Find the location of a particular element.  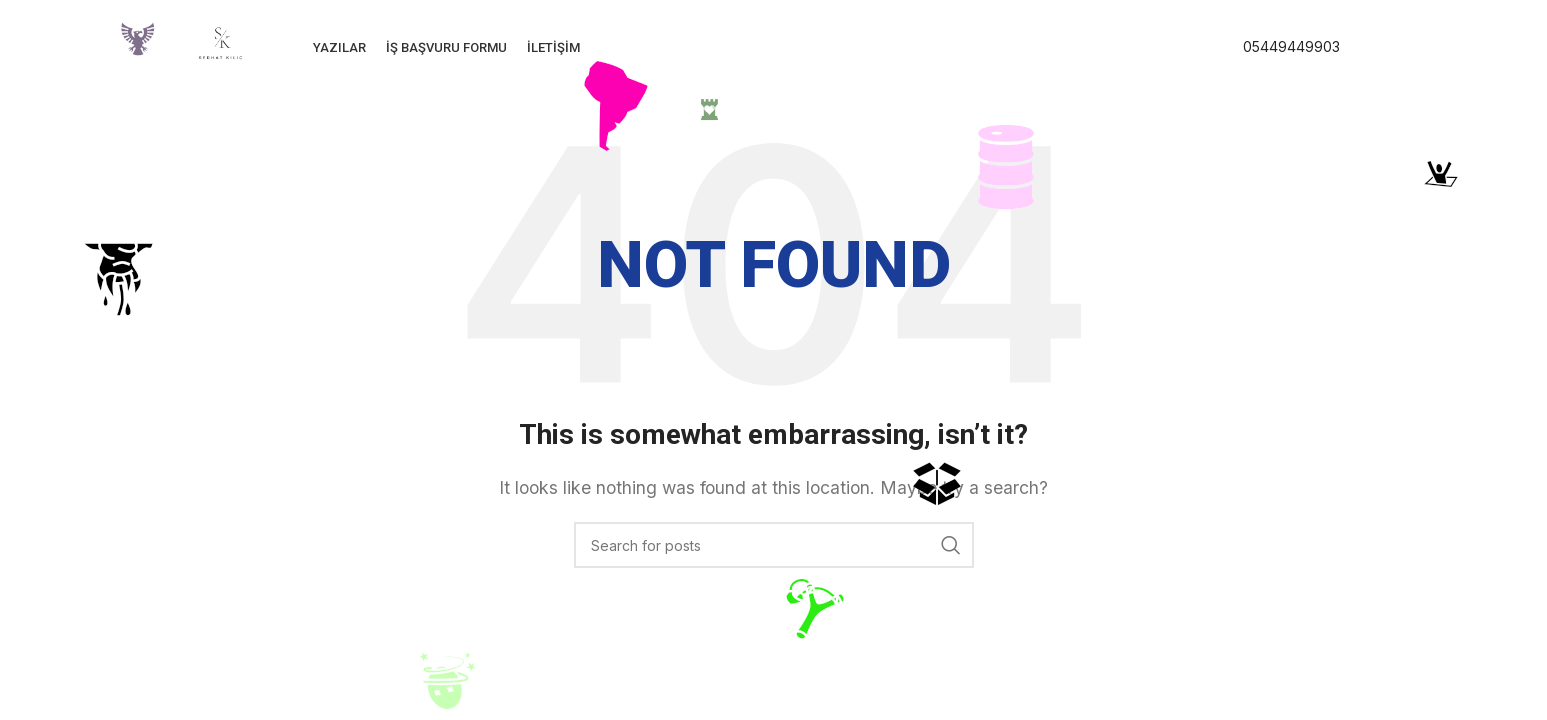

access your favorite or saved fortress in a game is located at coordinates (709, 109).